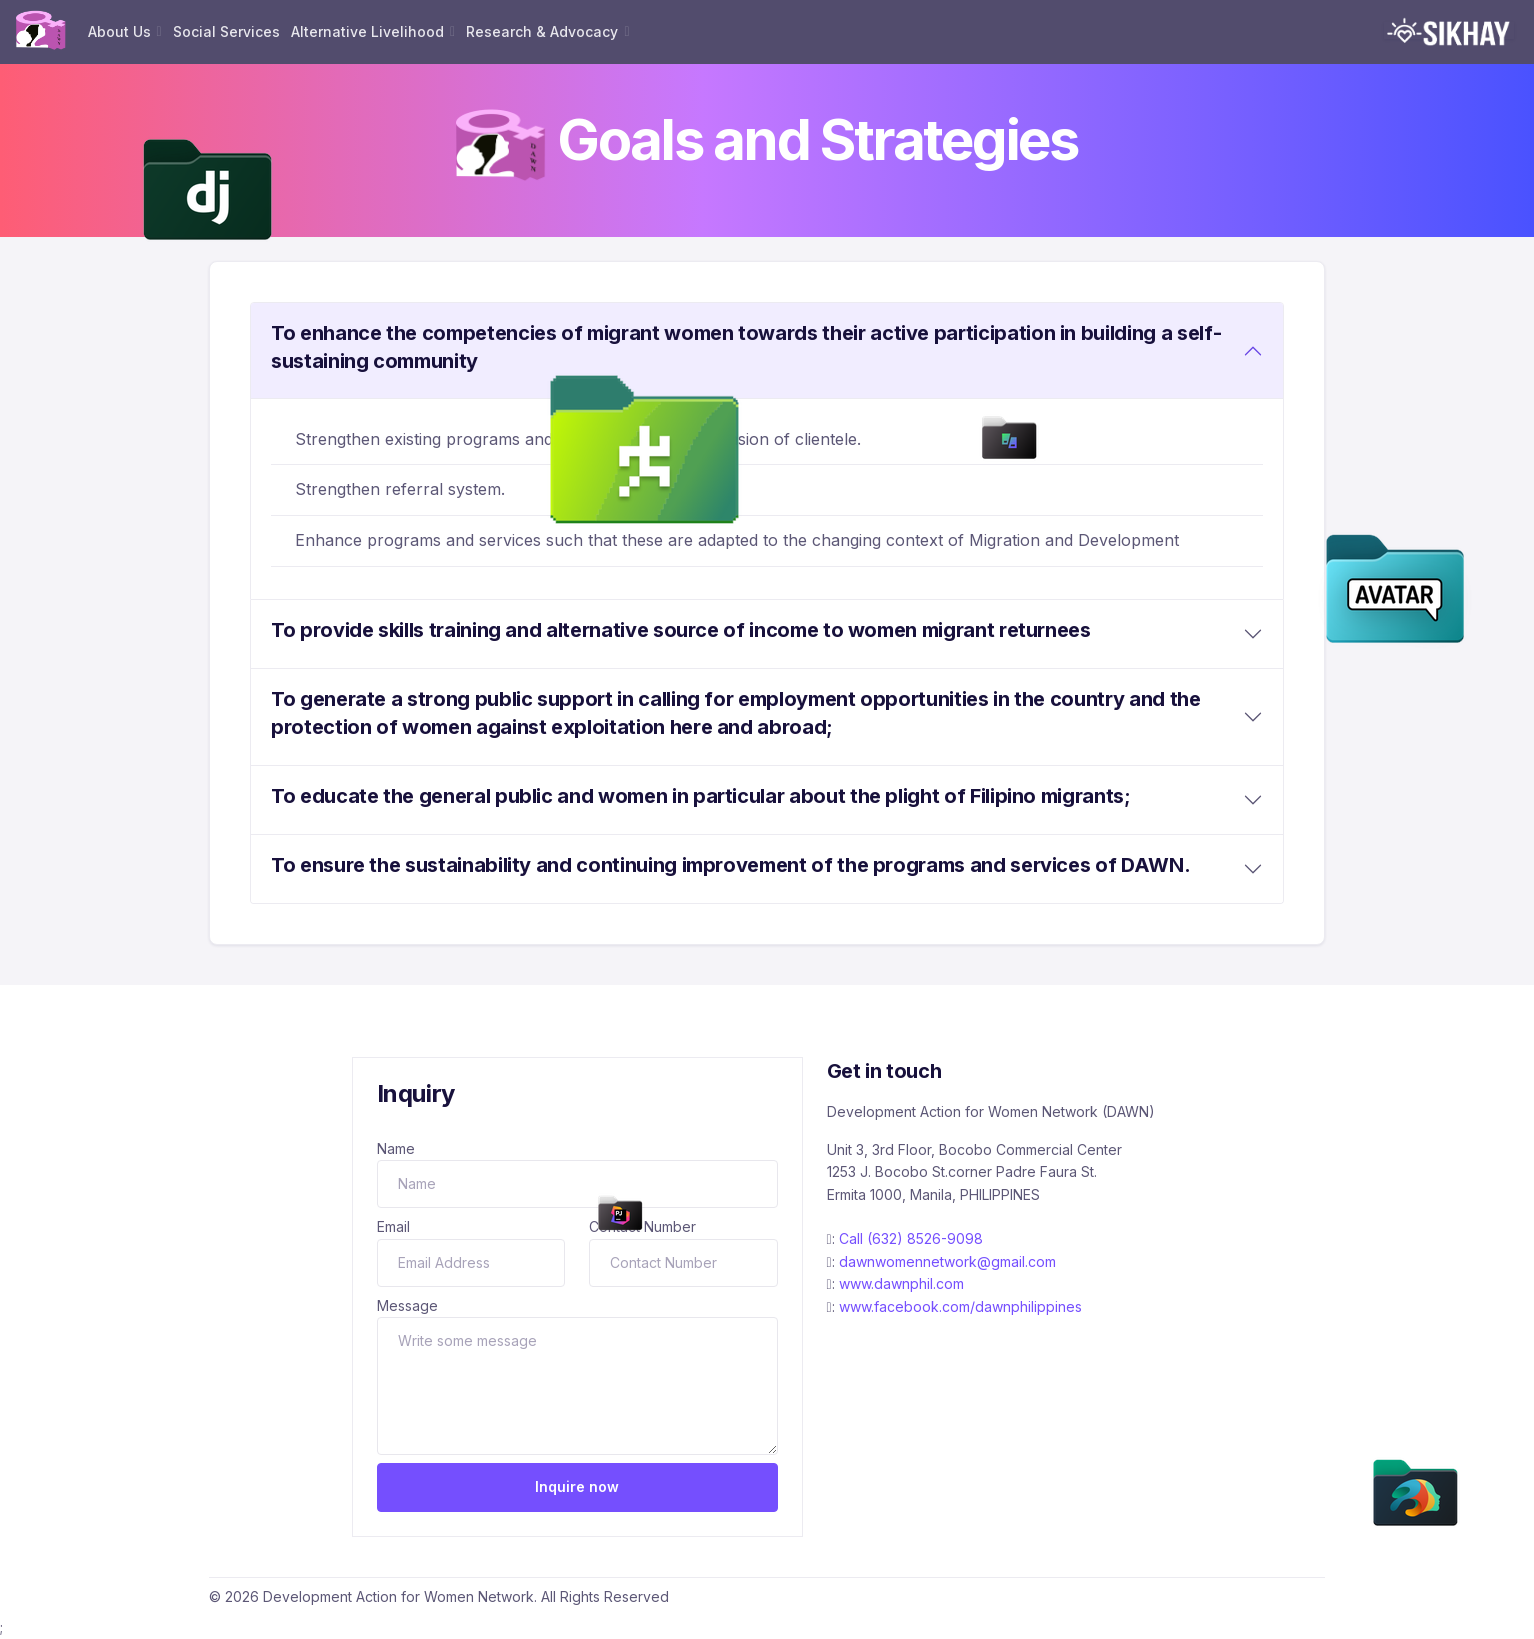 Image resolution: width=1534 pixels, height=1639 pixels. What do you see at coordinates (1415, 1495) in the screenshot?
I see `open daz 3d project files folder` at bounding box center [1415, 1495].